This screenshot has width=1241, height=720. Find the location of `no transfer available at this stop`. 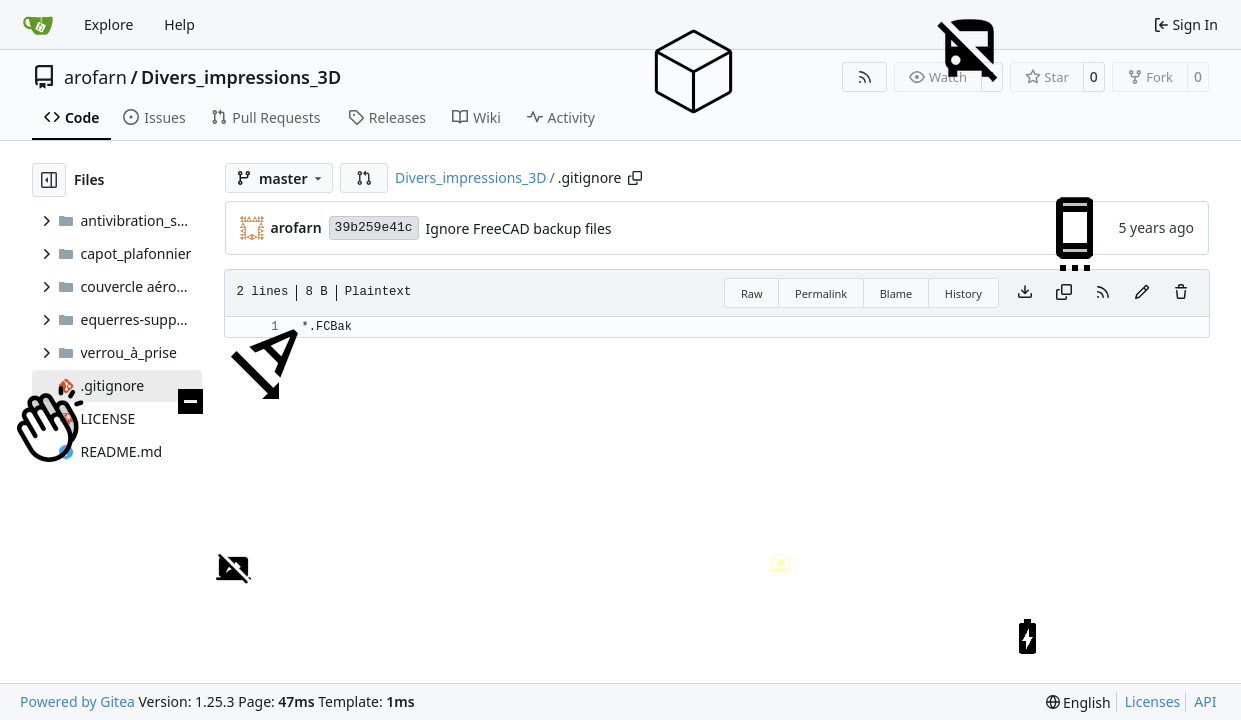

no transfer available at this stop is located at coordinates (969, 49).